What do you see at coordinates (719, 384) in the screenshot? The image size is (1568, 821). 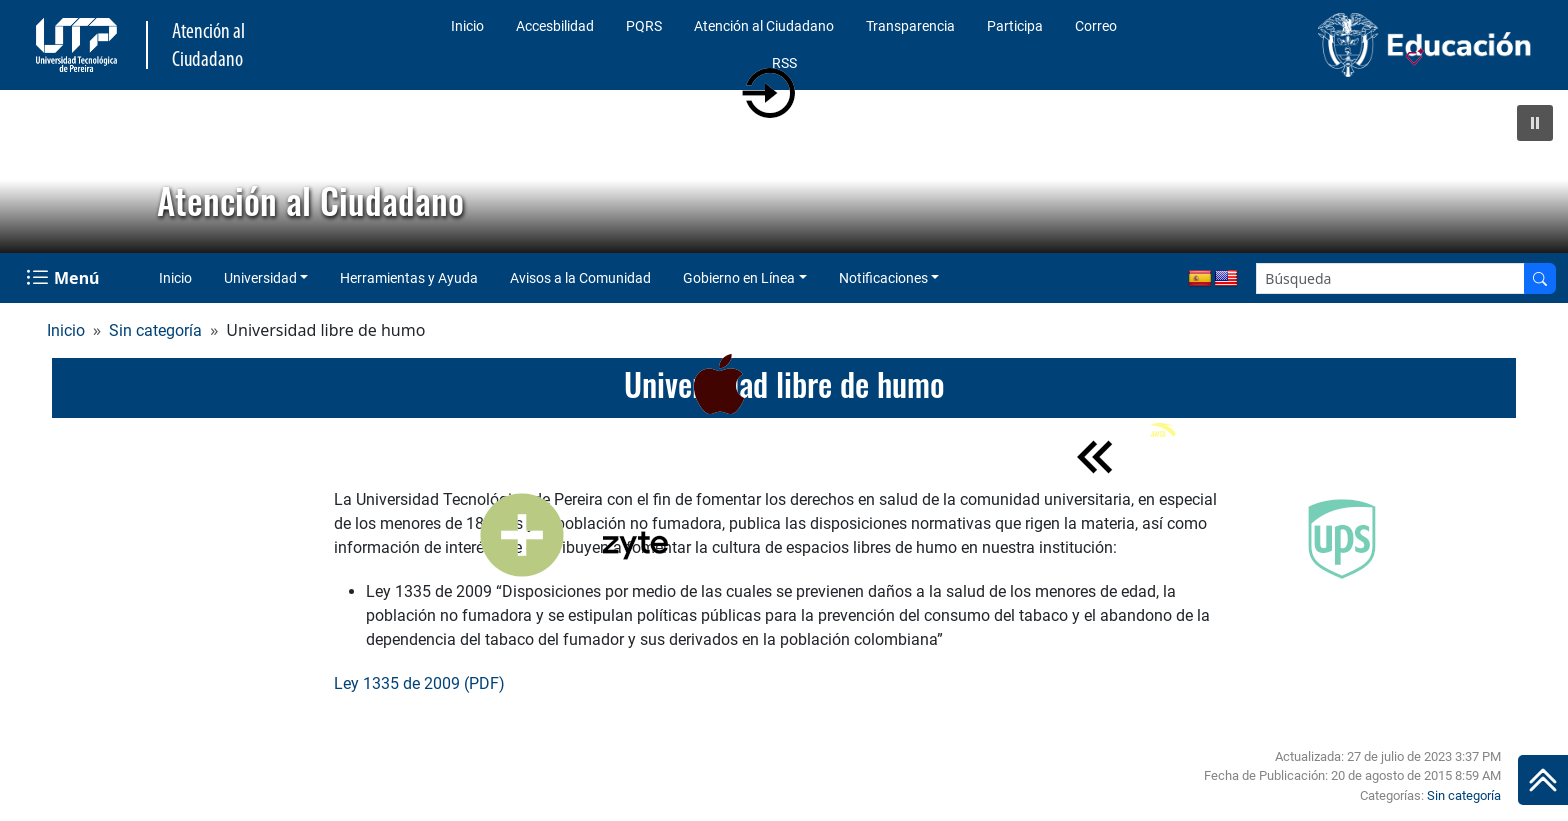 I see `Apple company logo` at bounding box center [719, 384].